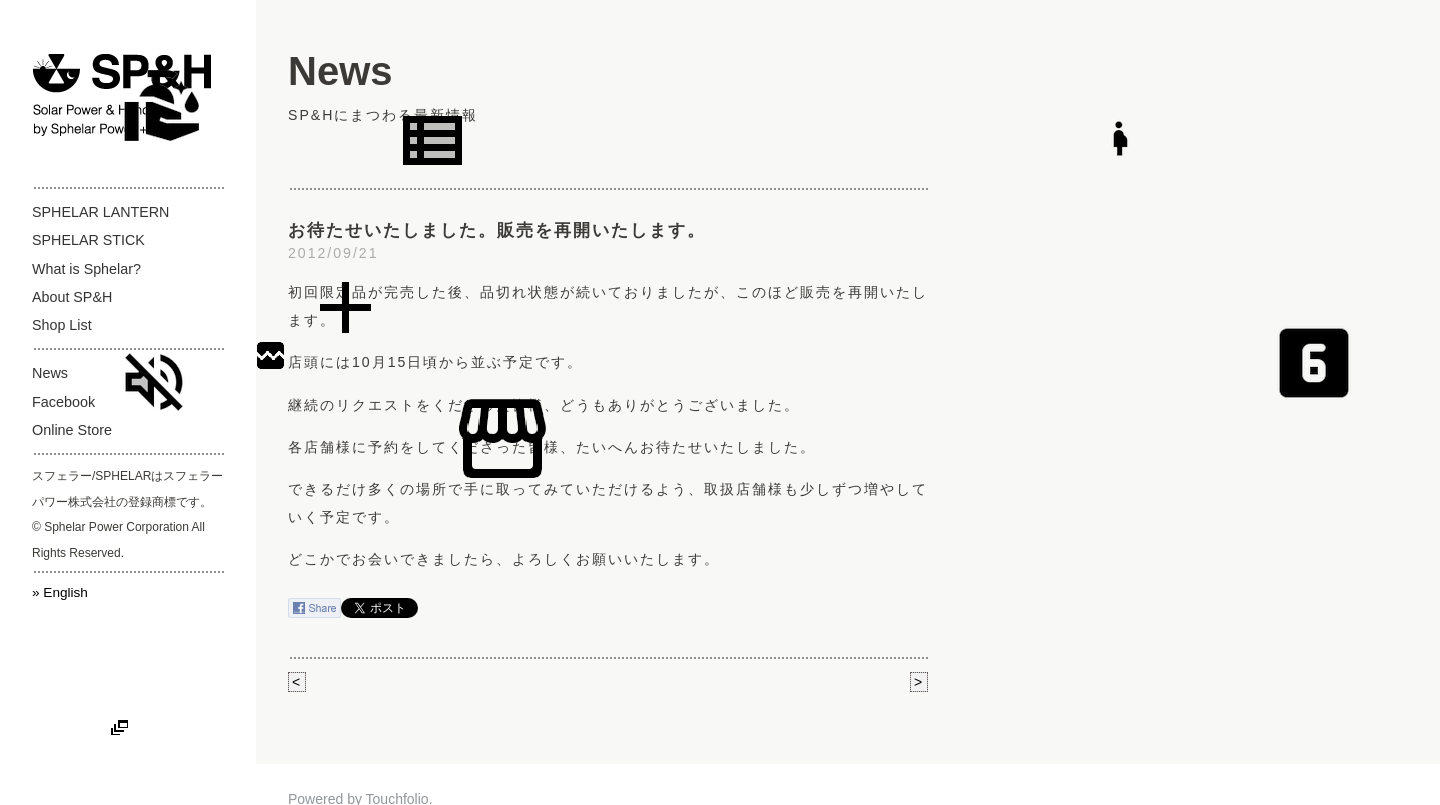  What do you see at coordinates (270, 355) in the screenshot?
I see `indicates an image failed to load` at bounding box center [270, 355].